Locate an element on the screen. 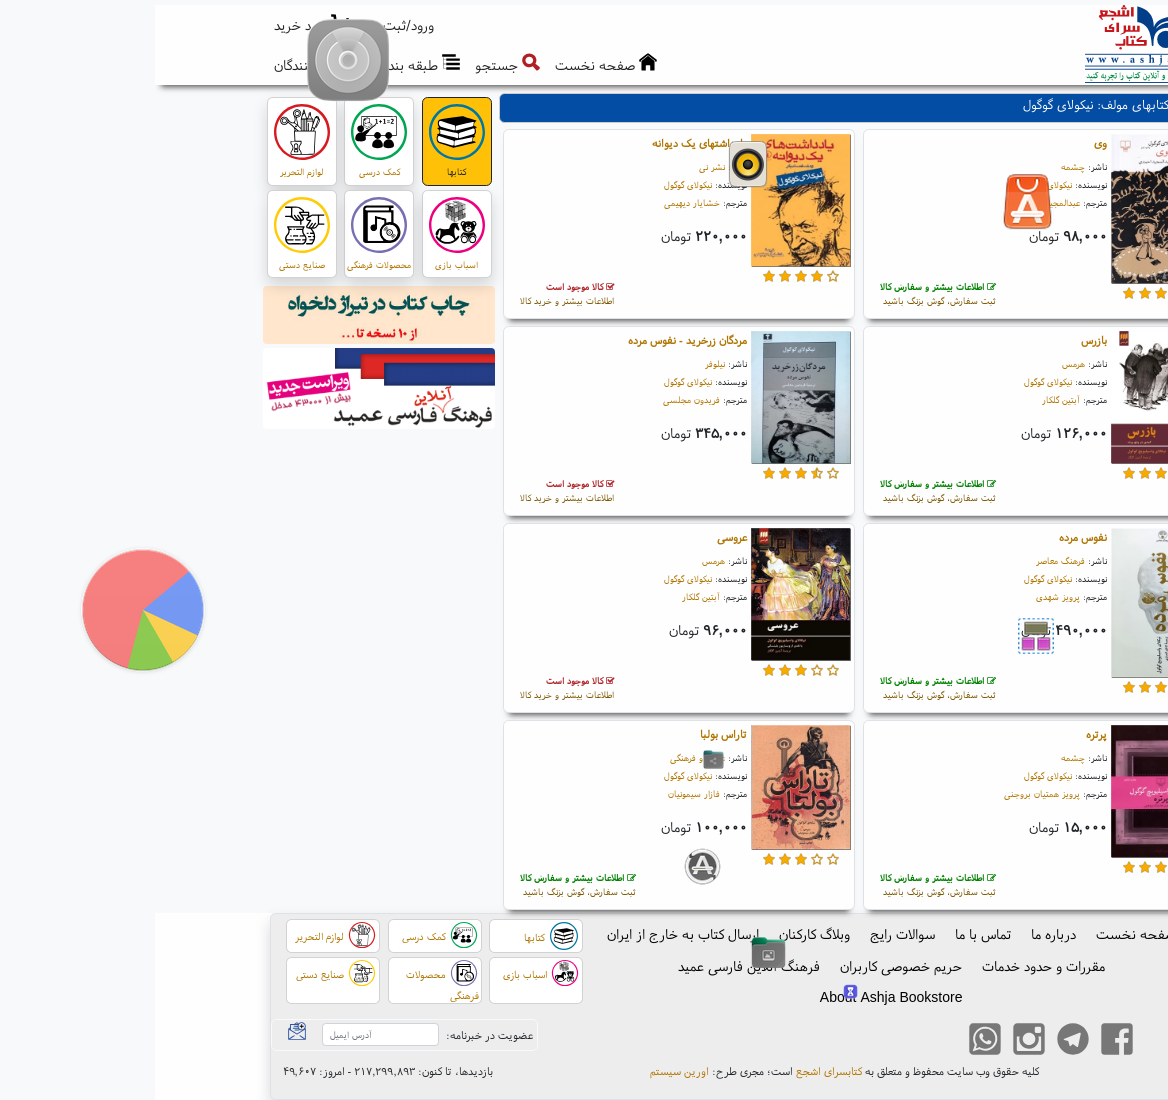  open disk usage analyzer app is located at coordinates (143, 610).